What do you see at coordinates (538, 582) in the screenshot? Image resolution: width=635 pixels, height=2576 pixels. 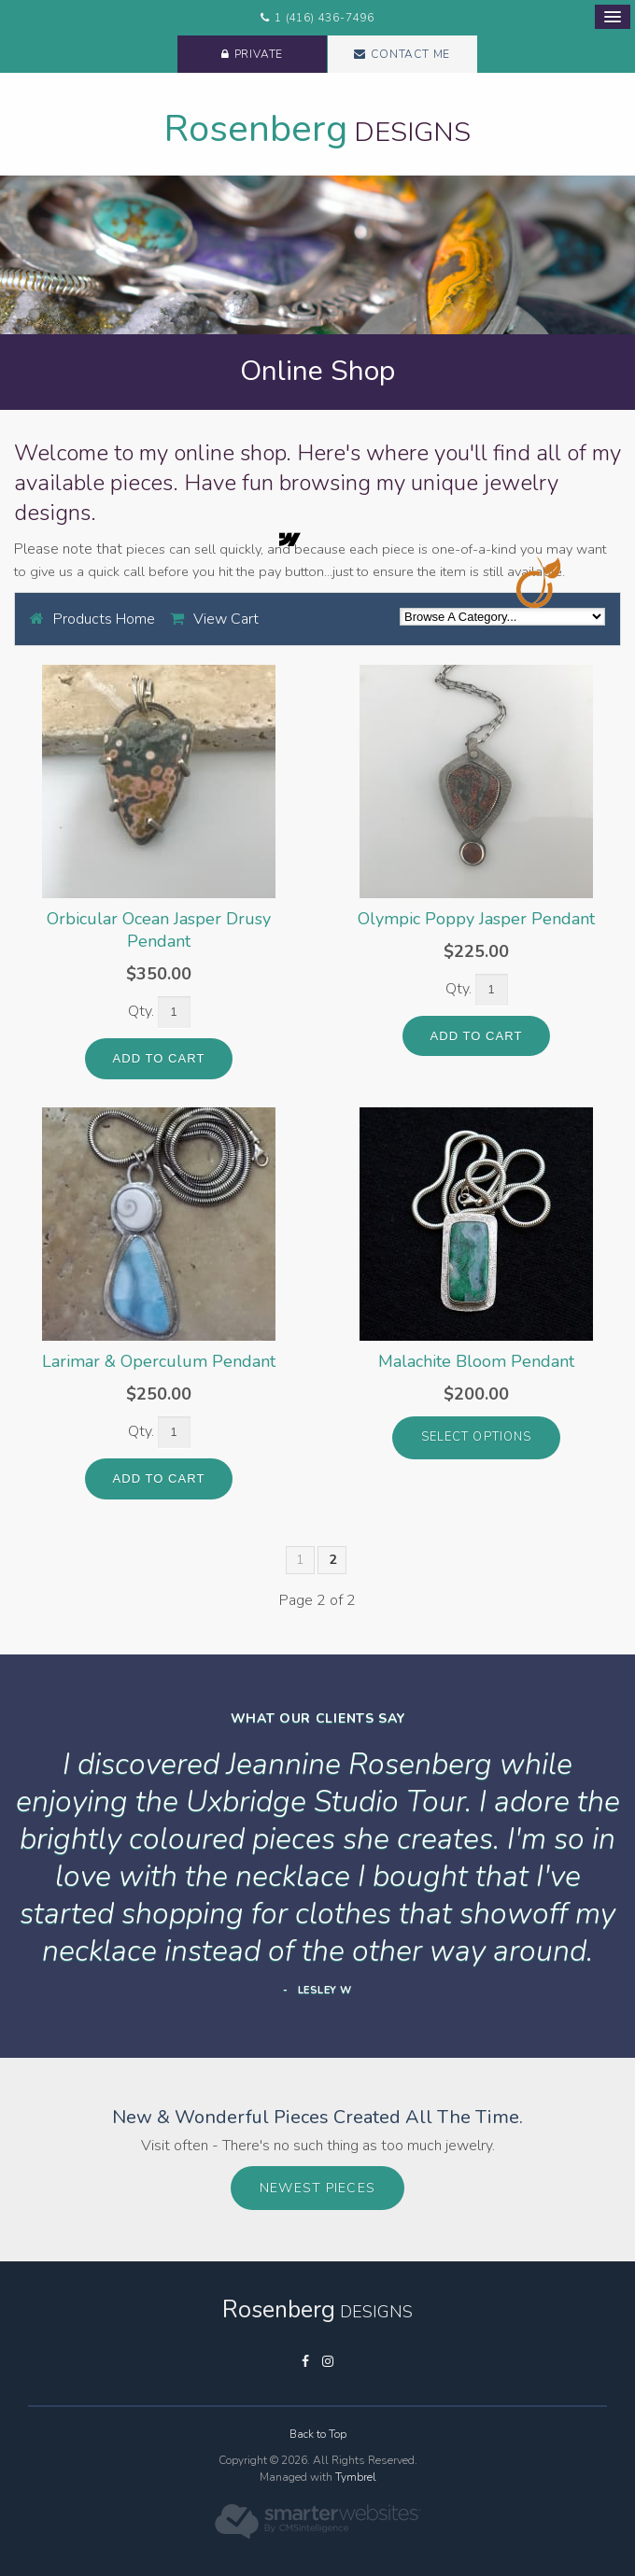 I see `link to viadeo professional network profile` at bounding box center [538, 582].